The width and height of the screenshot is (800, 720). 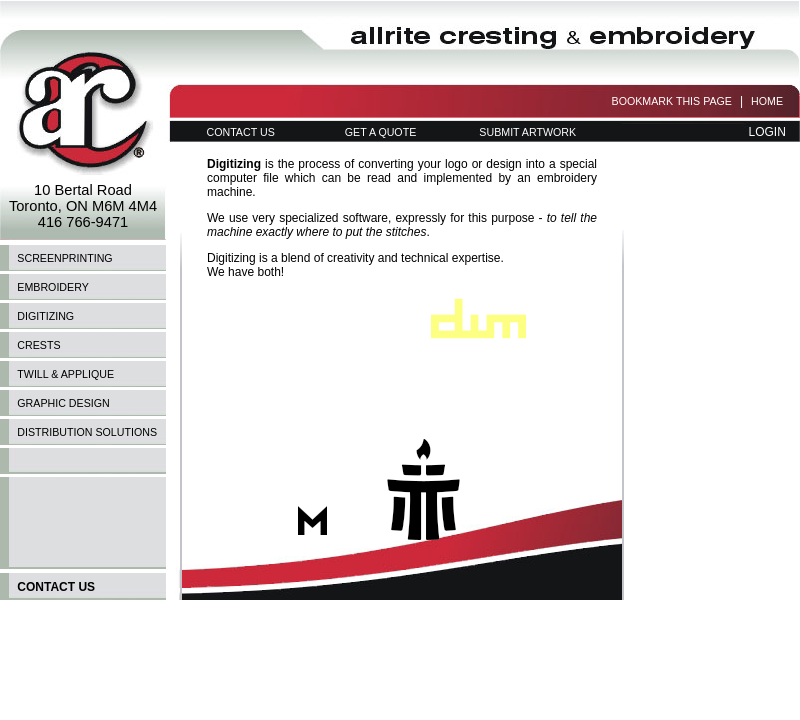 What do you see at coordinates (423, 489) in the screenshot?
I see `visit Red Candle Games website or store page` at bounding box center [423, 489].